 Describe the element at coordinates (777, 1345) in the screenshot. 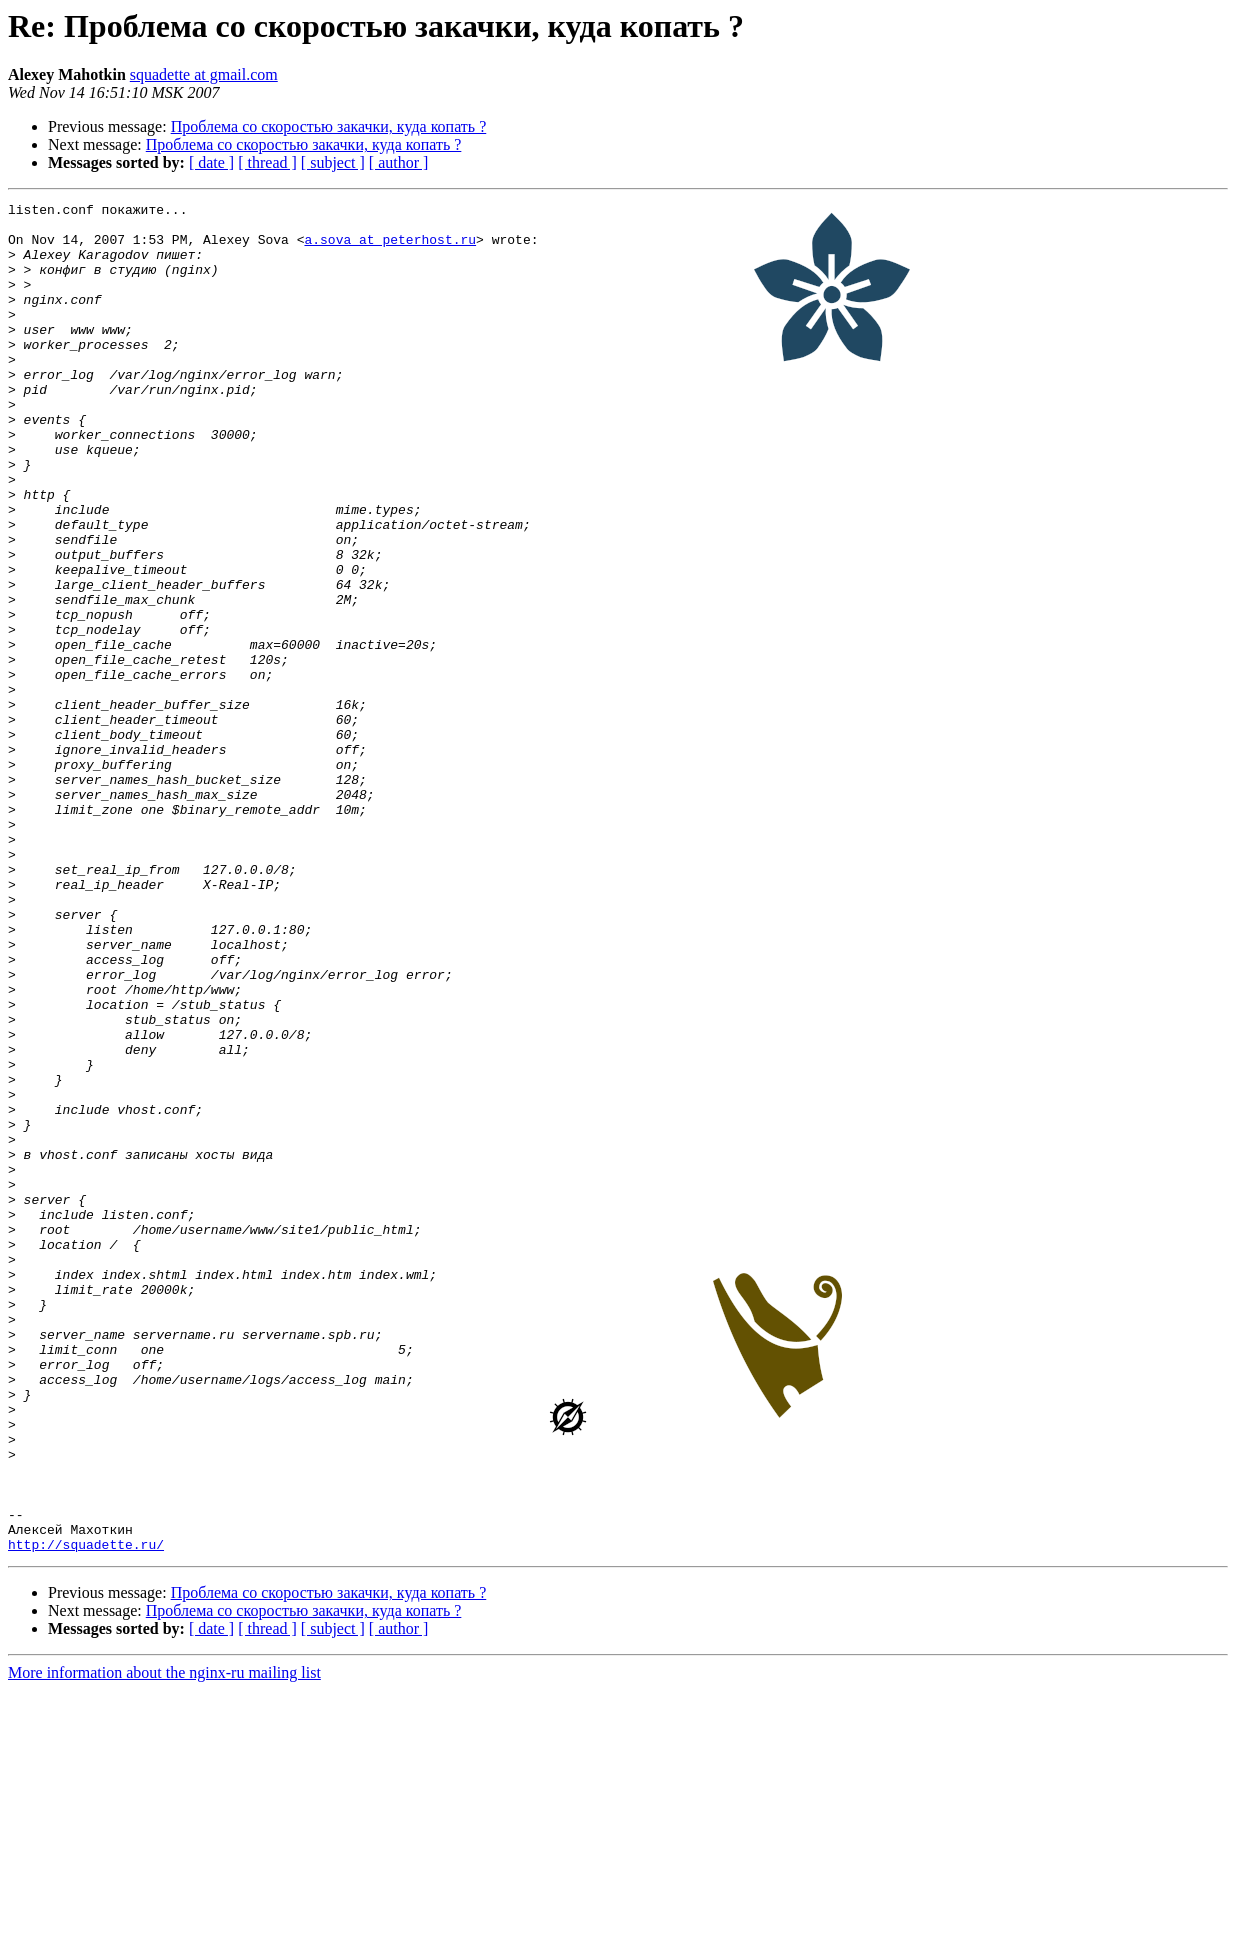

I see `ancient Egyptian pschent double crown icon` at that location.